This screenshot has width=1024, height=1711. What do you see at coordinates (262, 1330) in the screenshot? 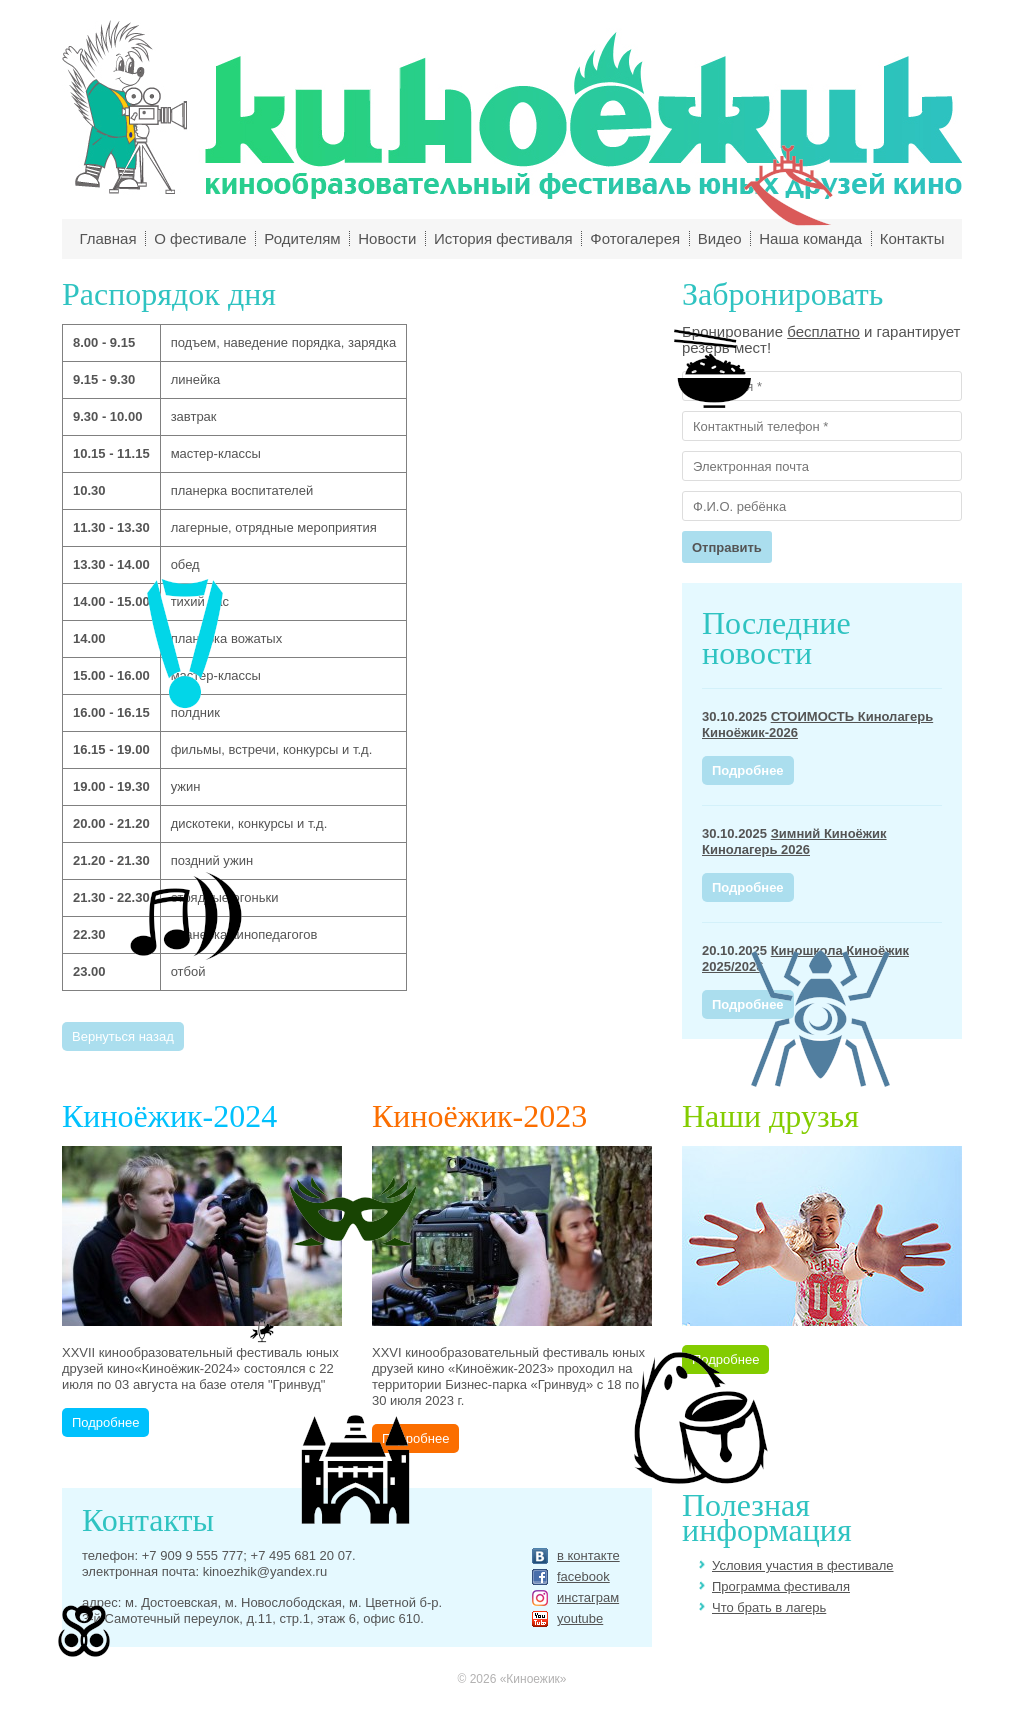
I see `access pet training or agility games` at bounding box center [262, 1330].